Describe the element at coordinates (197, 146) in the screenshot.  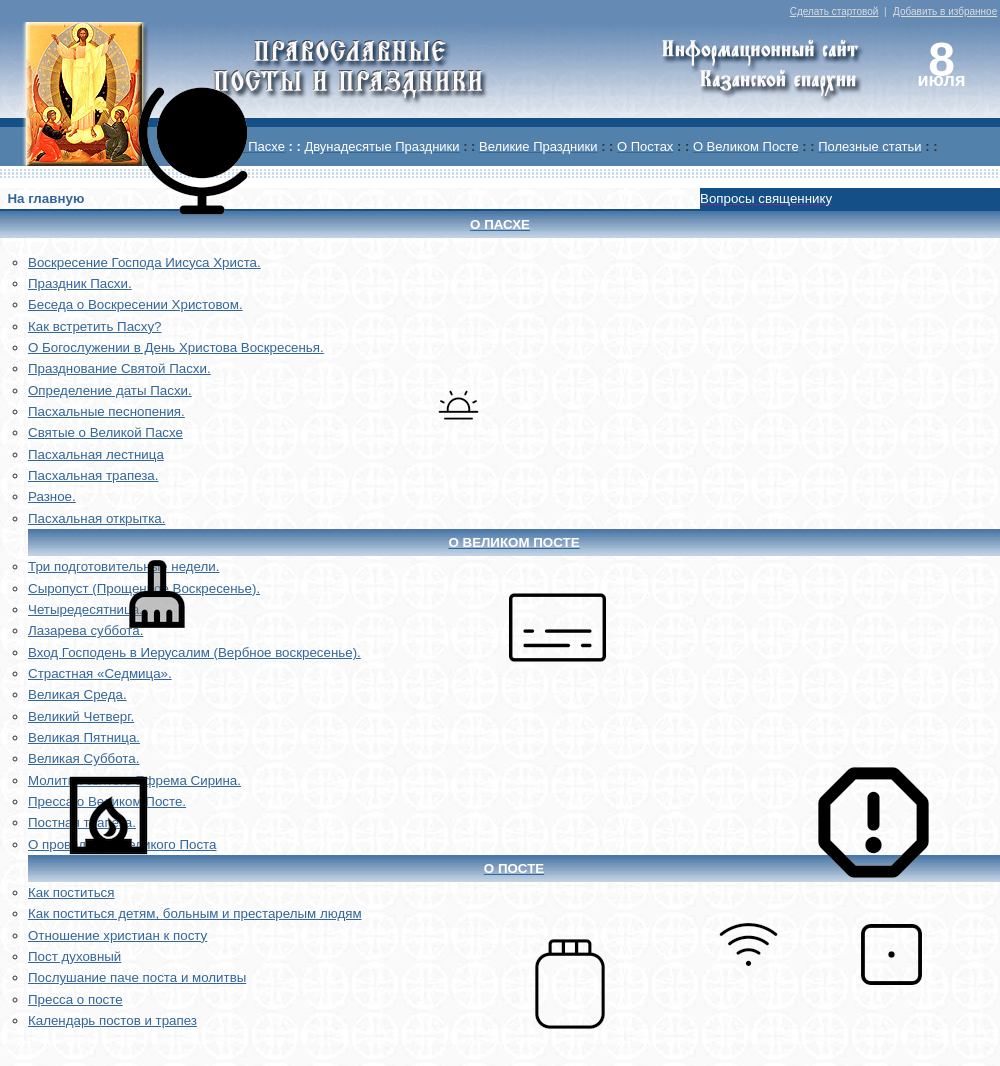
I see `access global or international settings` at that location.